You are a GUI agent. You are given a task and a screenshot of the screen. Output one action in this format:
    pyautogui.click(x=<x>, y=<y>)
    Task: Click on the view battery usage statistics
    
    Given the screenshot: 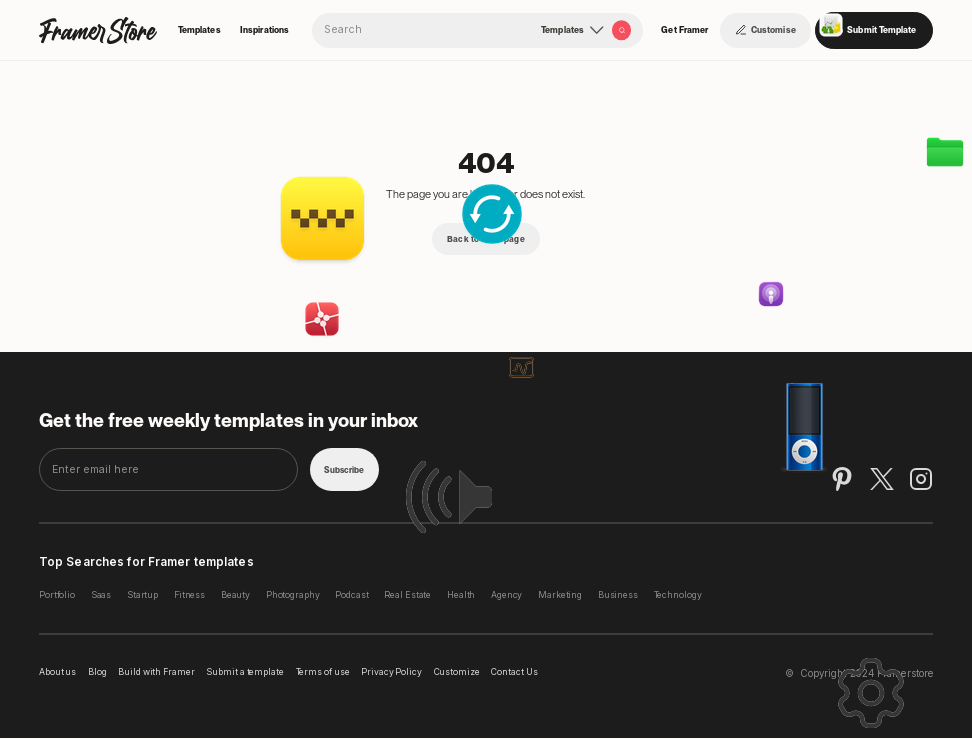 What is the action you would take?
    pyautogui.click(x=521, y=366)
    